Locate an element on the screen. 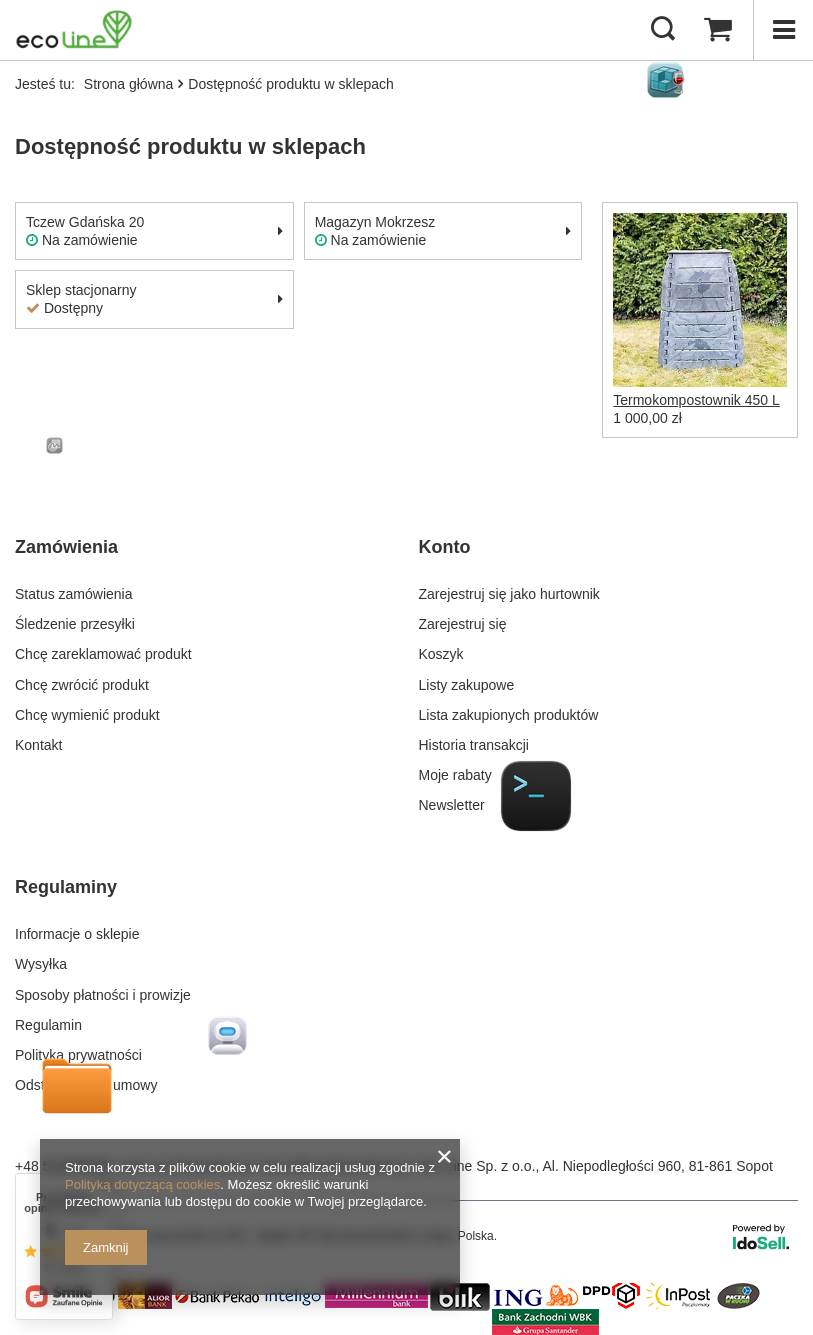  open windows registry editor via wine is located at coordinates (665, 80).